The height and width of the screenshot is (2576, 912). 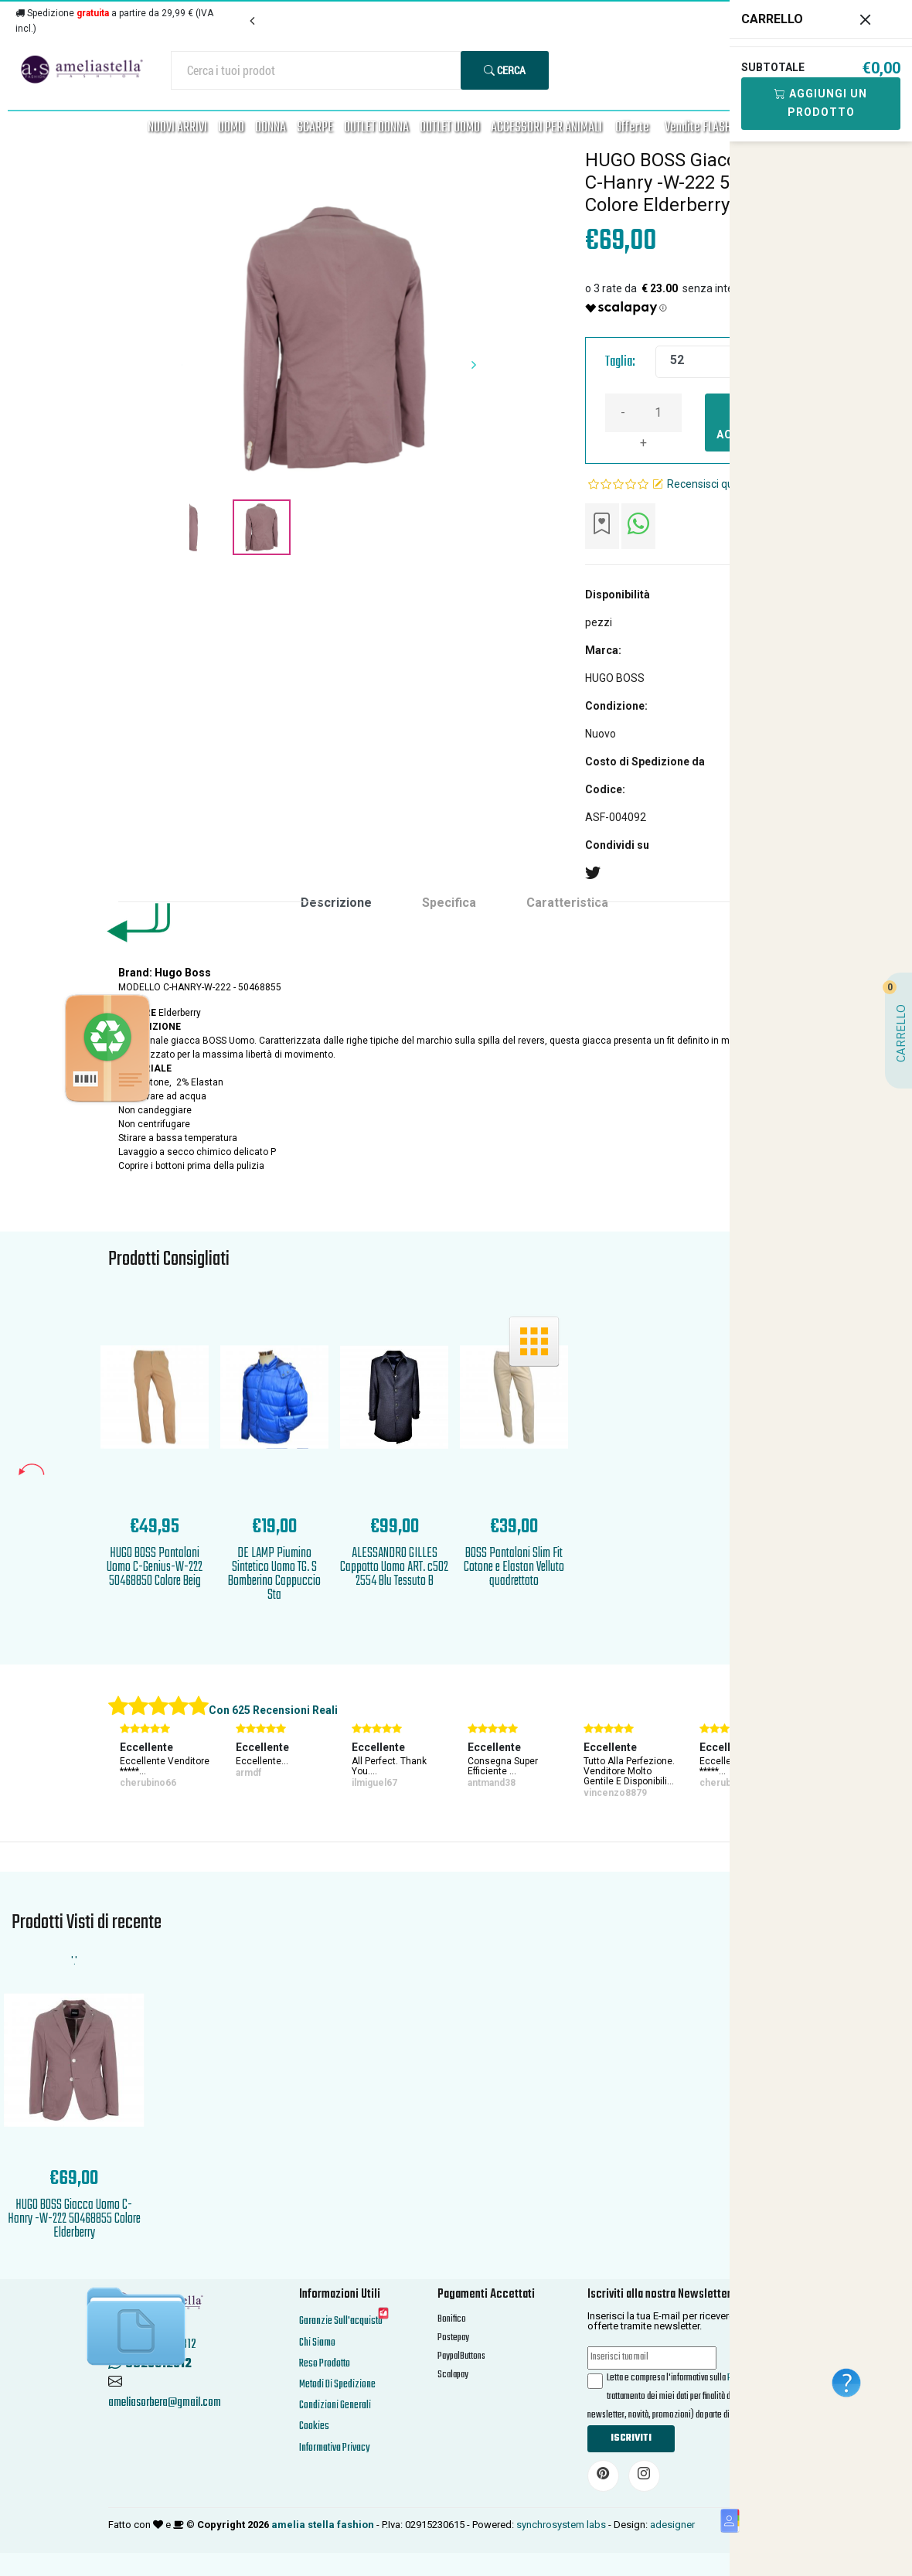 What do you see at coordinates (730, 2520) in the screenshot?
I see `open the contacts or address book app` at bounding box center [730, 2520].